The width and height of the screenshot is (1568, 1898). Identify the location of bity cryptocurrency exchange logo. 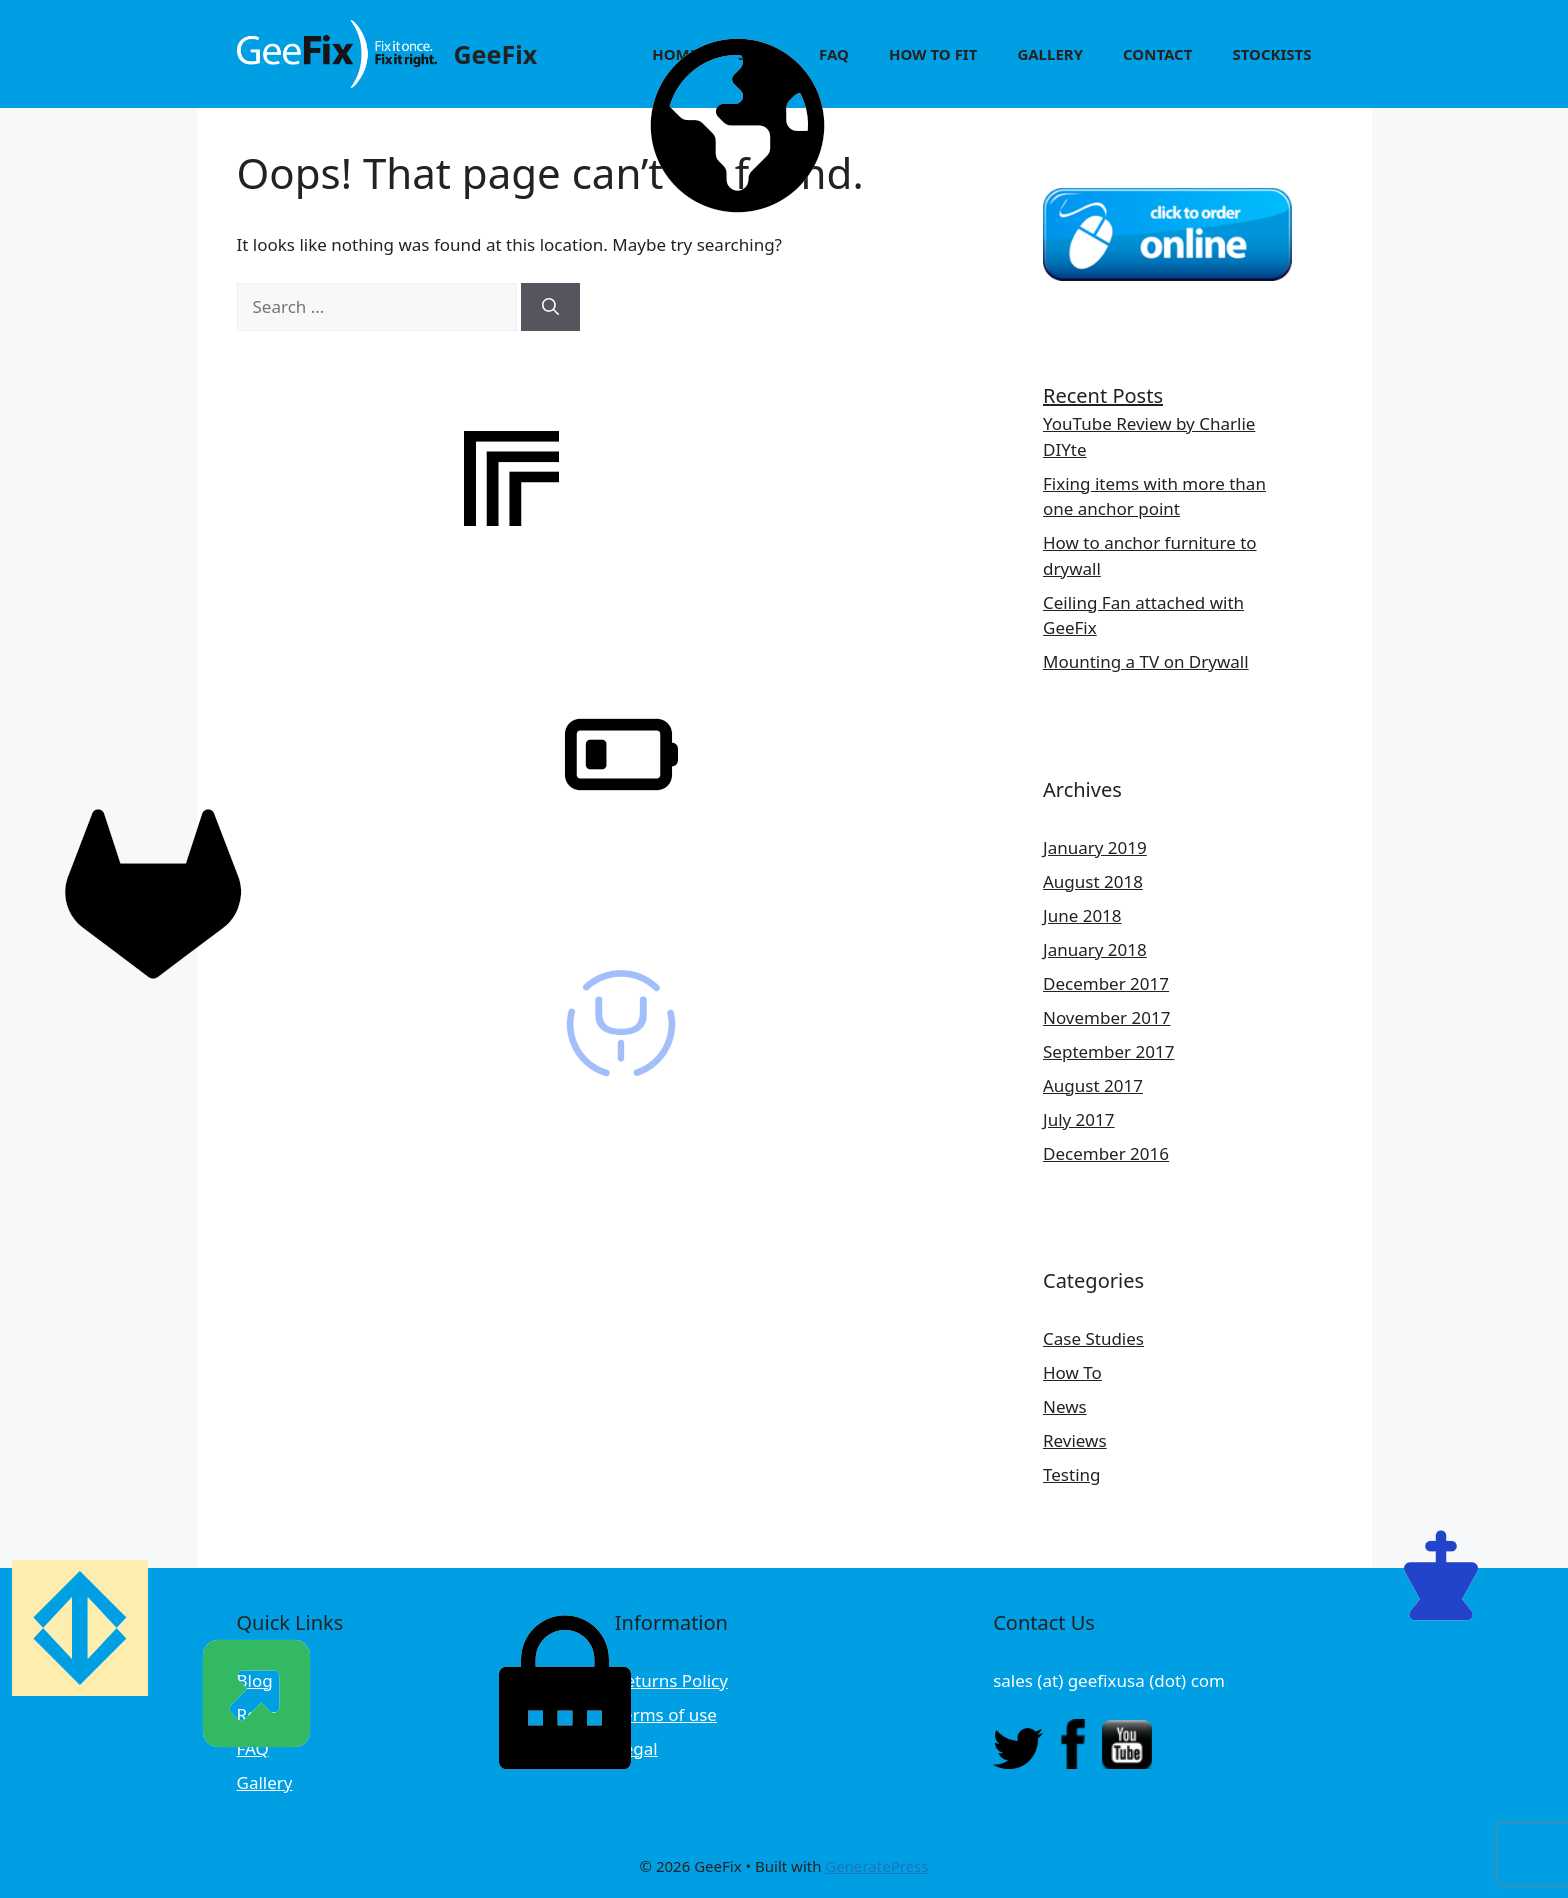
(621, 1026).